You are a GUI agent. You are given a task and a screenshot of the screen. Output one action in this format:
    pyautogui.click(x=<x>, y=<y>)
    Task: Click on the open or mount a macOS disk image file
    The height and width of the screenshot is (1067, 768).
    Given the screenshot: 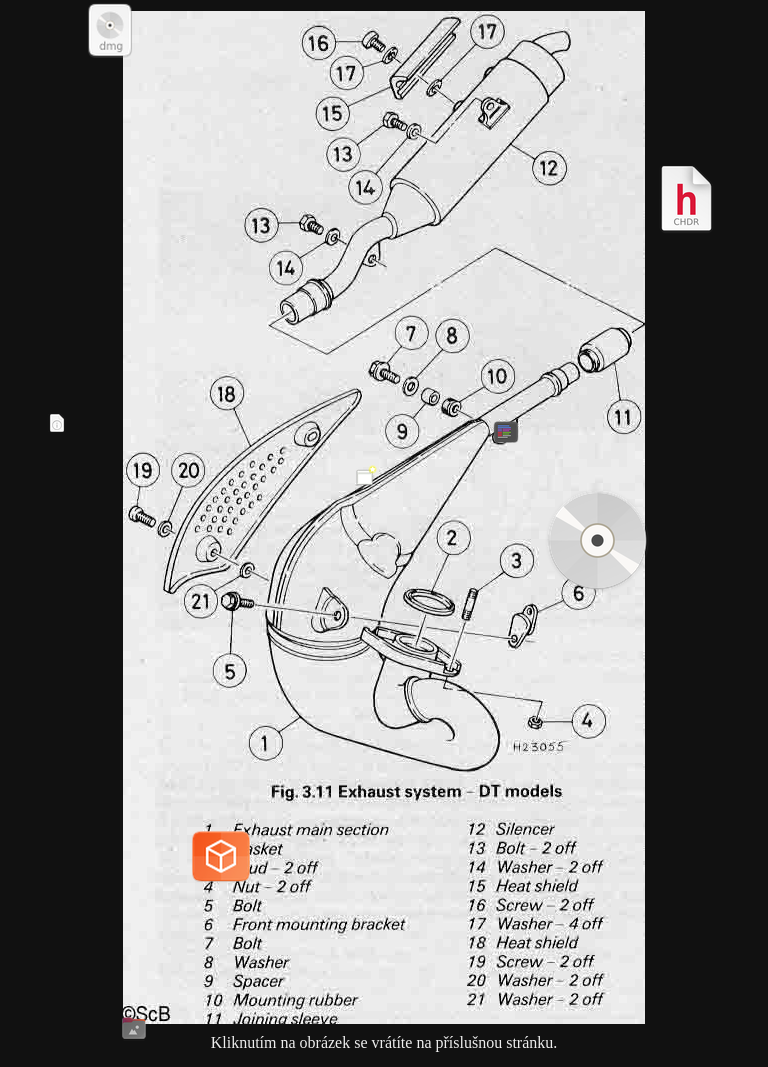 What is the action you would take?
    pyautogui.click(x=110, y=30)
    